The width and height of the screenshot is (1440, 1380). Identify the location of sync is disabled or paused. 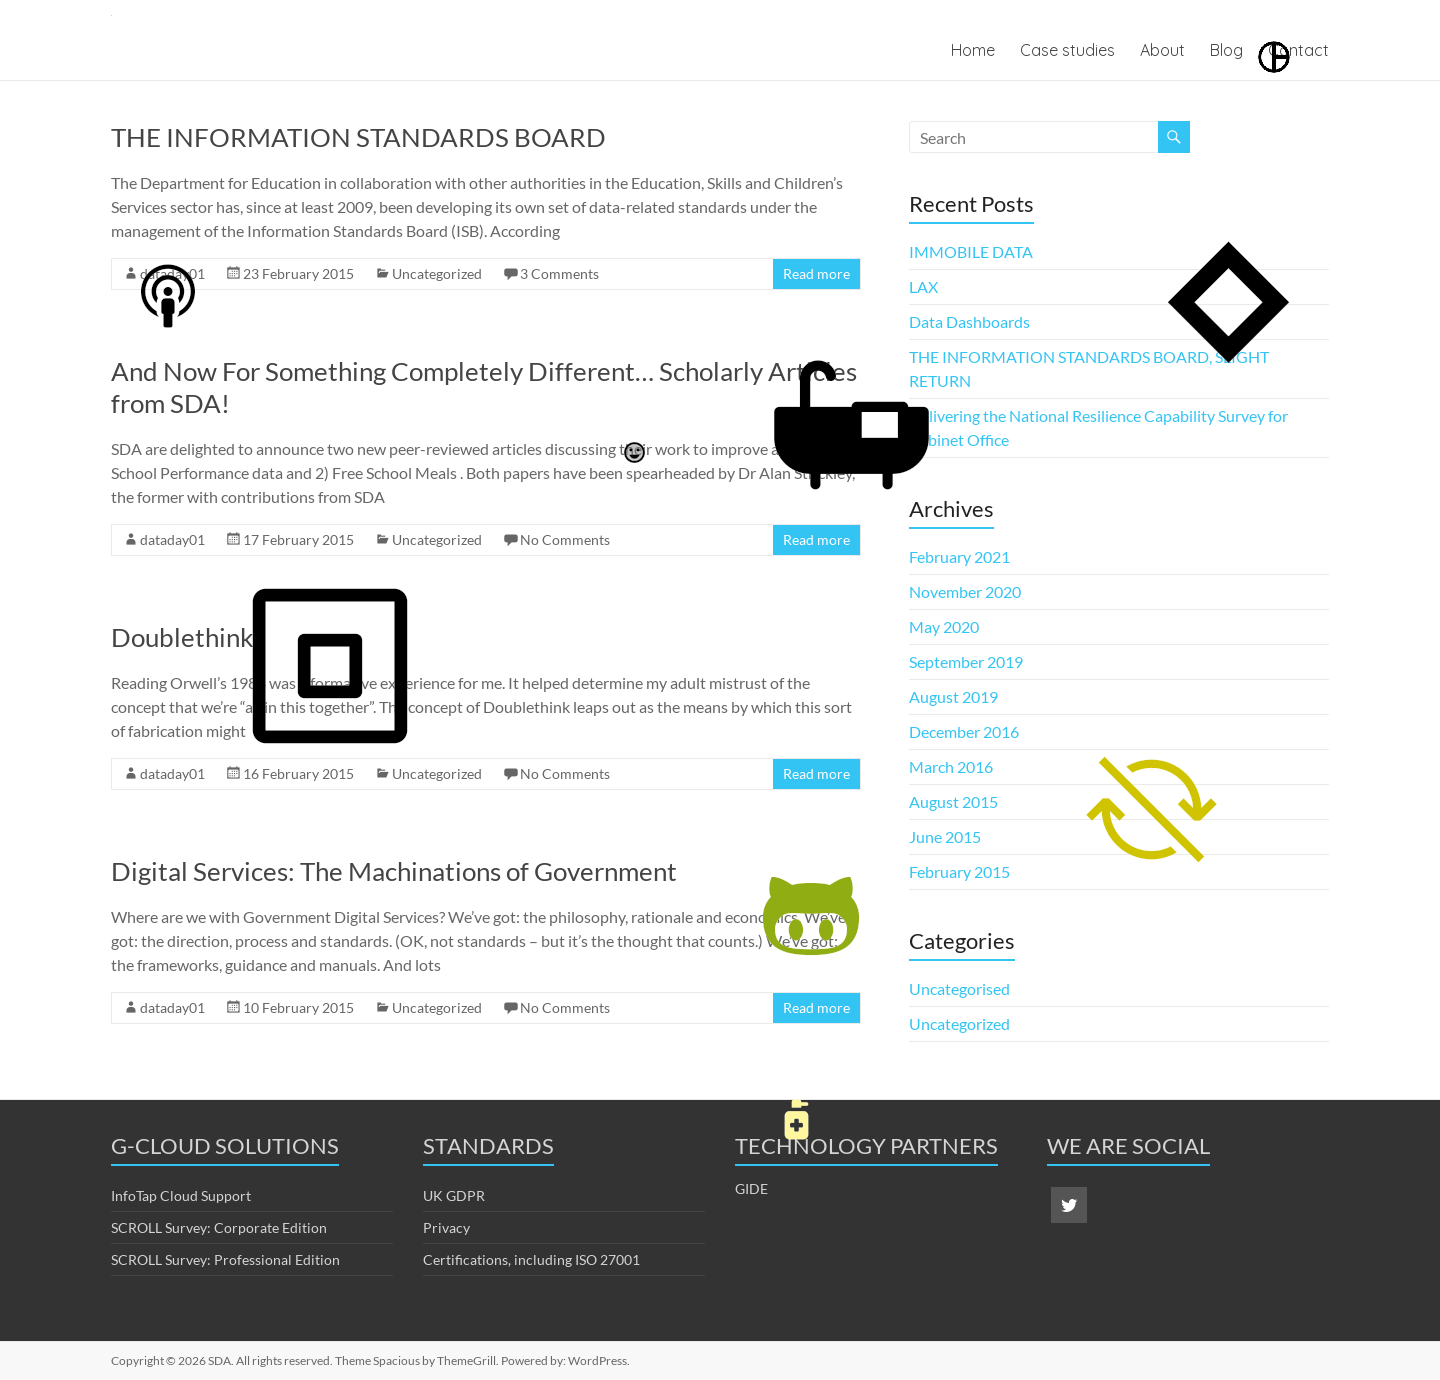
(1151, 809).